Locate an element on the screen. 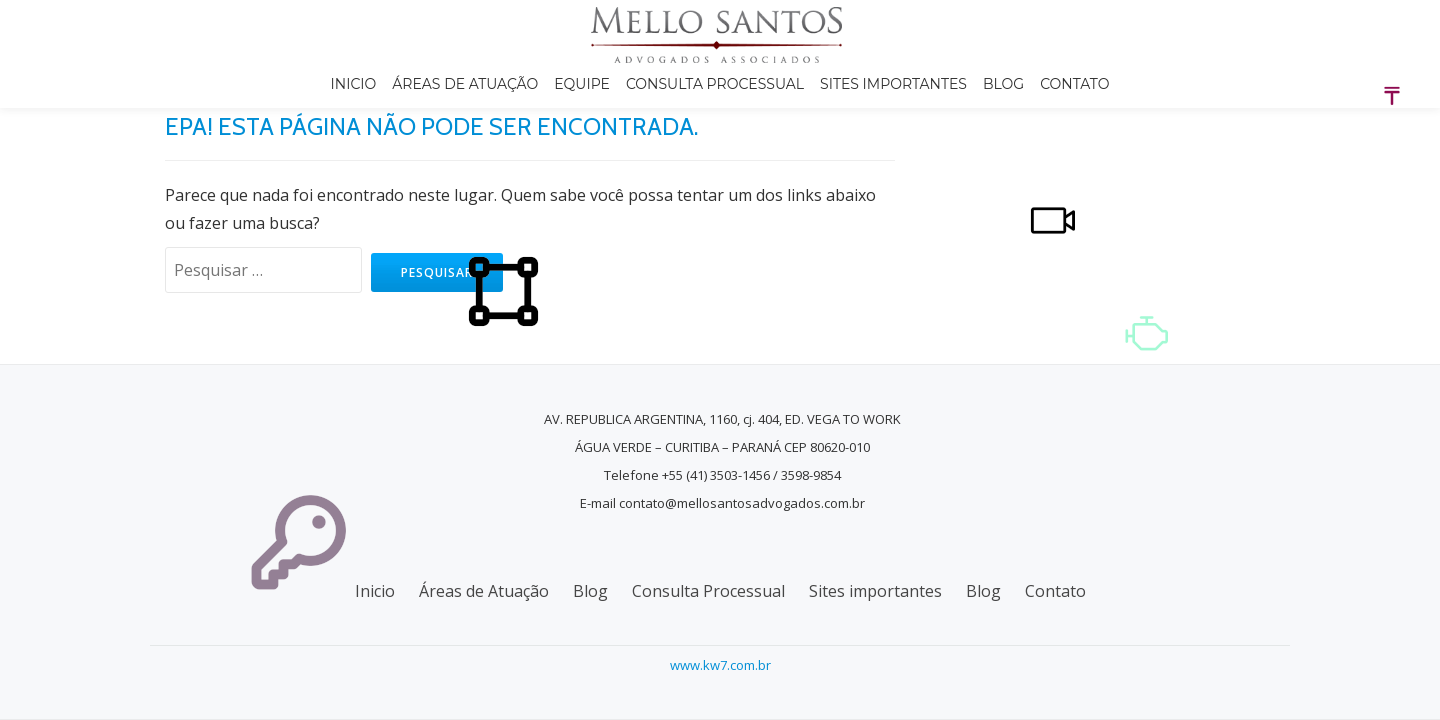 The width and height of the screenshot is (1440, 720). view engine or vehicle diagnostics is located at coordinates (1146, 334).